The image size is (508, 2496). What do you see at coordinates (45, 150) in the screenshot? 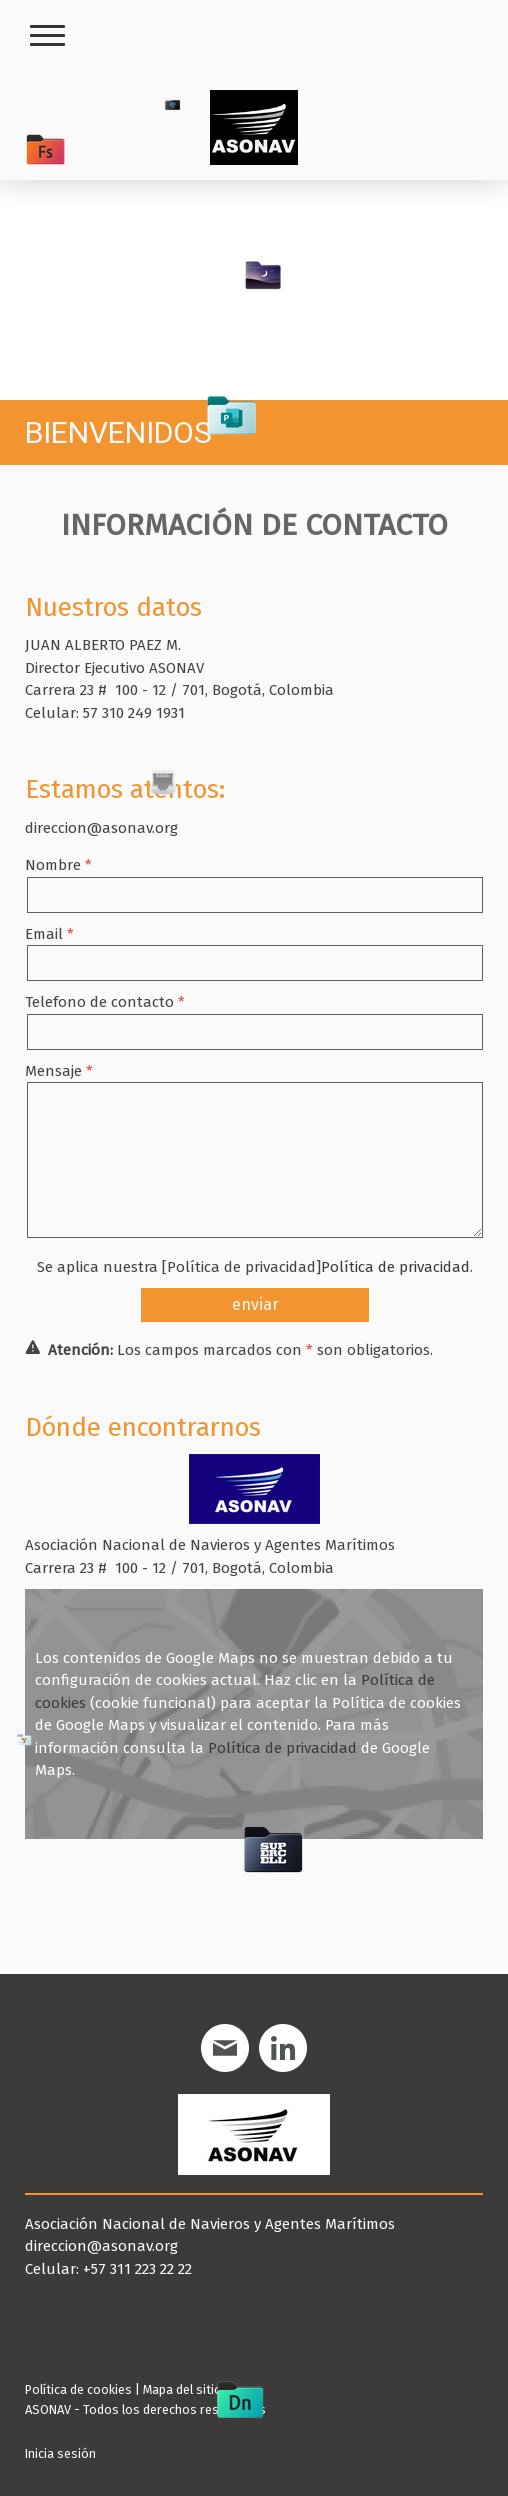
I see `open adobe fuse project folder` at bounding box center [45, 150].